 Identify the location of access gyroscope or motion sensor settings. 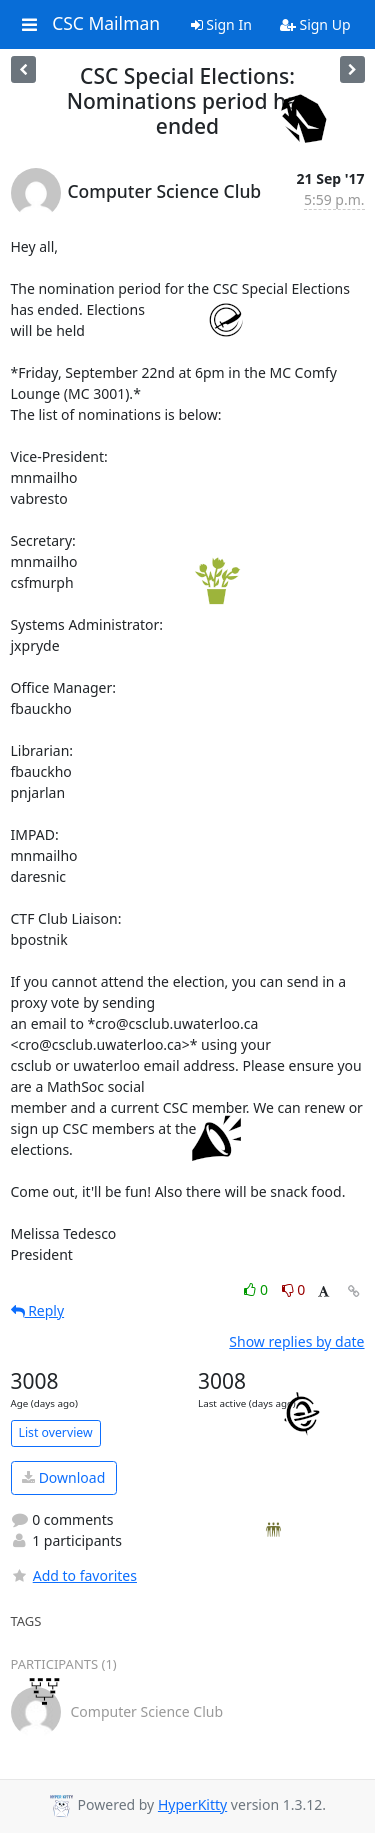
(302, 1414).